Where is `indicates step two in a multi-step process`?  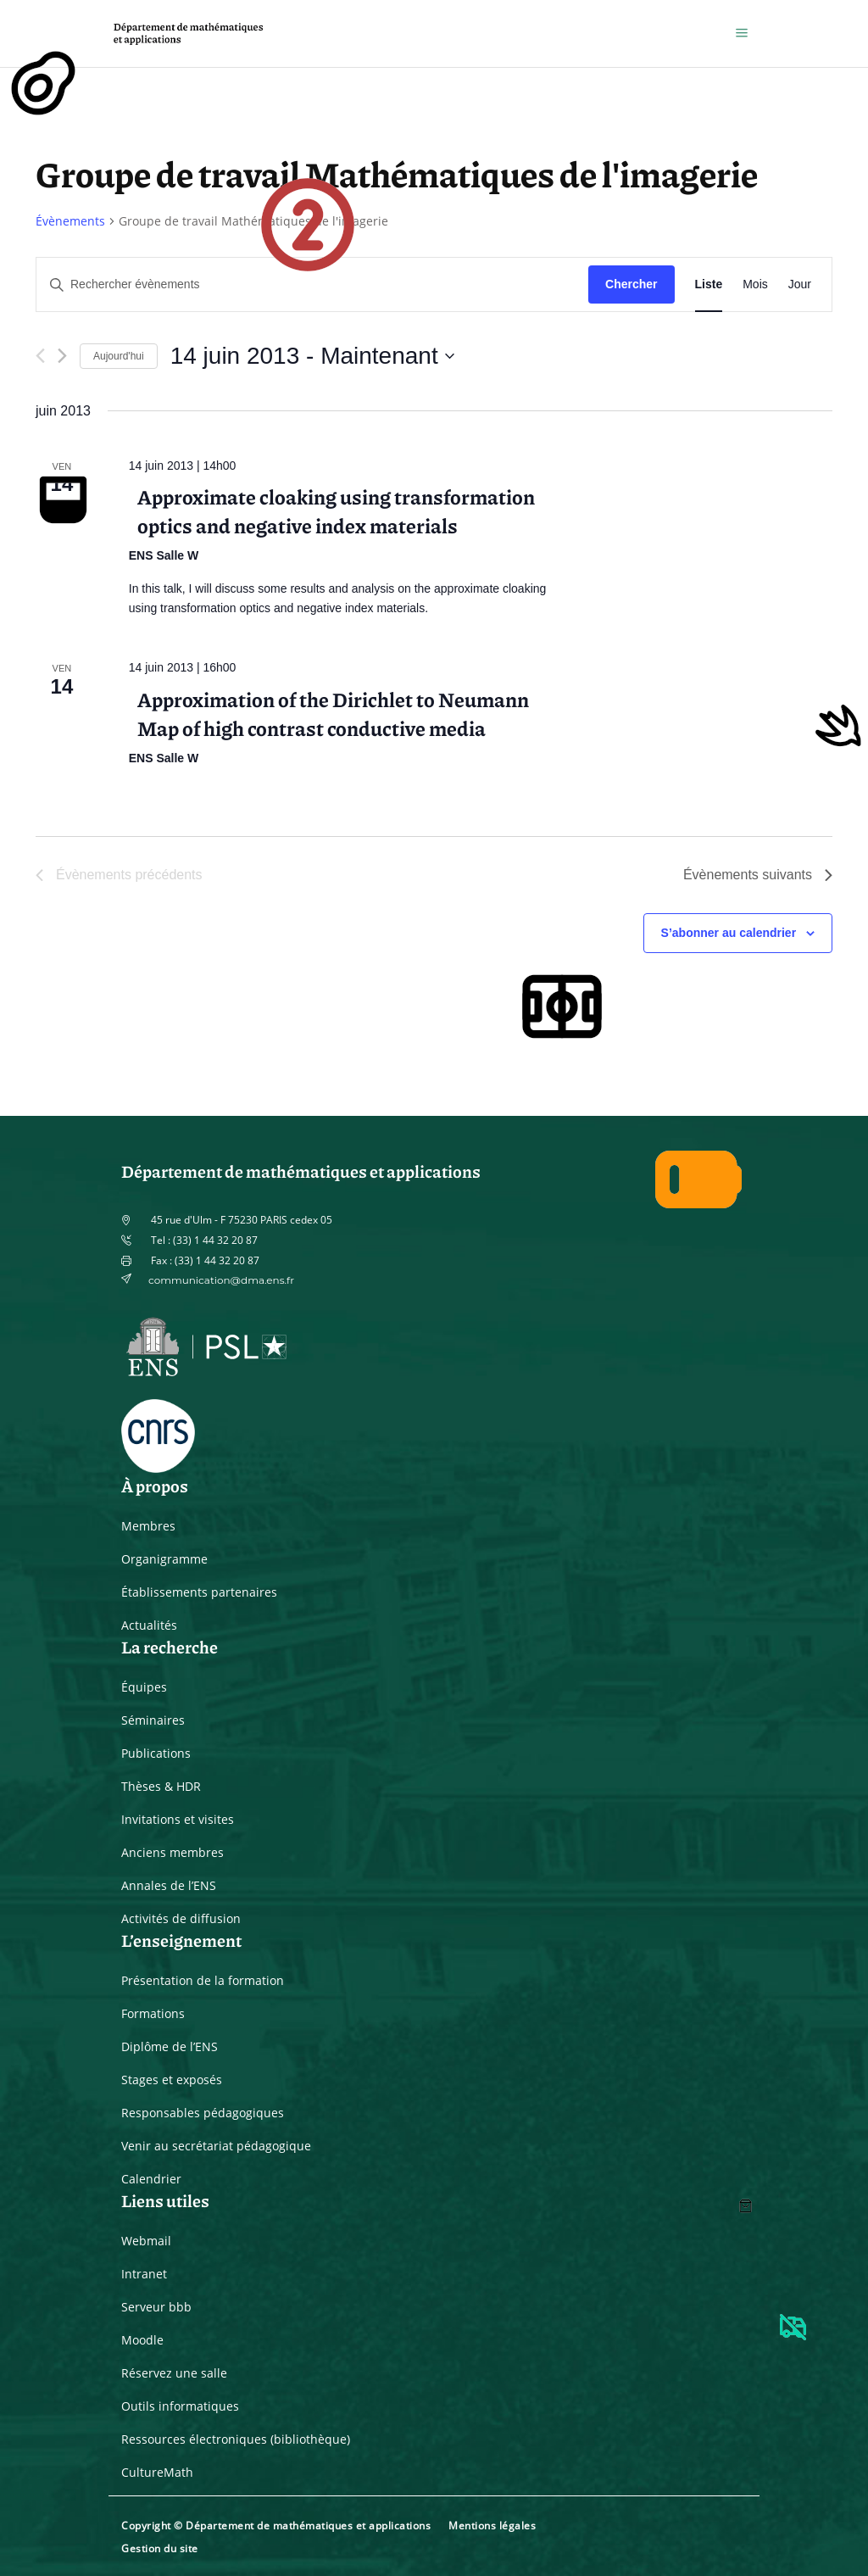 indicates step two in a multi-step process is located at coordinates (308, 225).